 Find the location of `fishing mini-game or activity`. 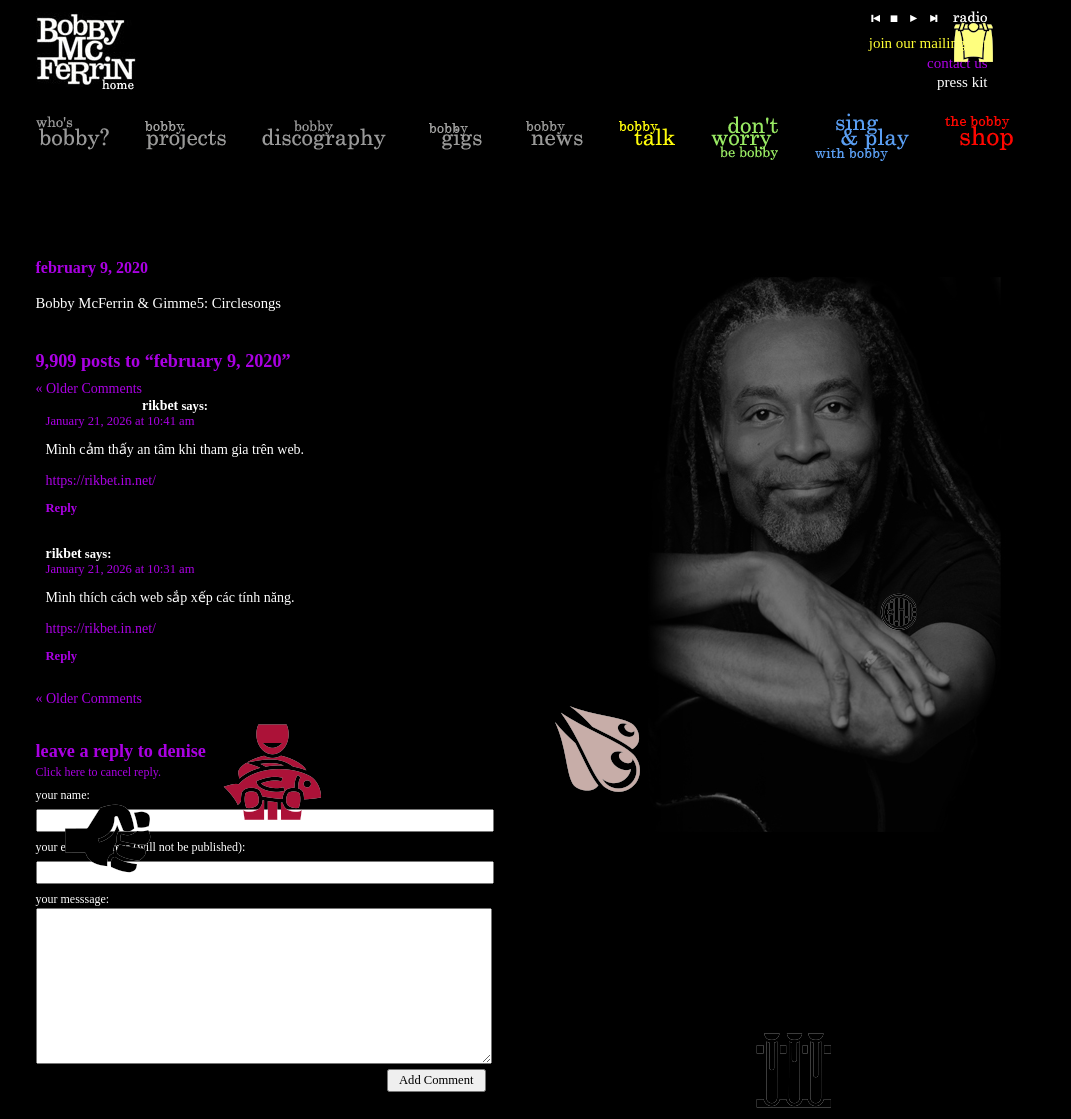

fishing mini-game or activity is located at coordinates (272, 772).